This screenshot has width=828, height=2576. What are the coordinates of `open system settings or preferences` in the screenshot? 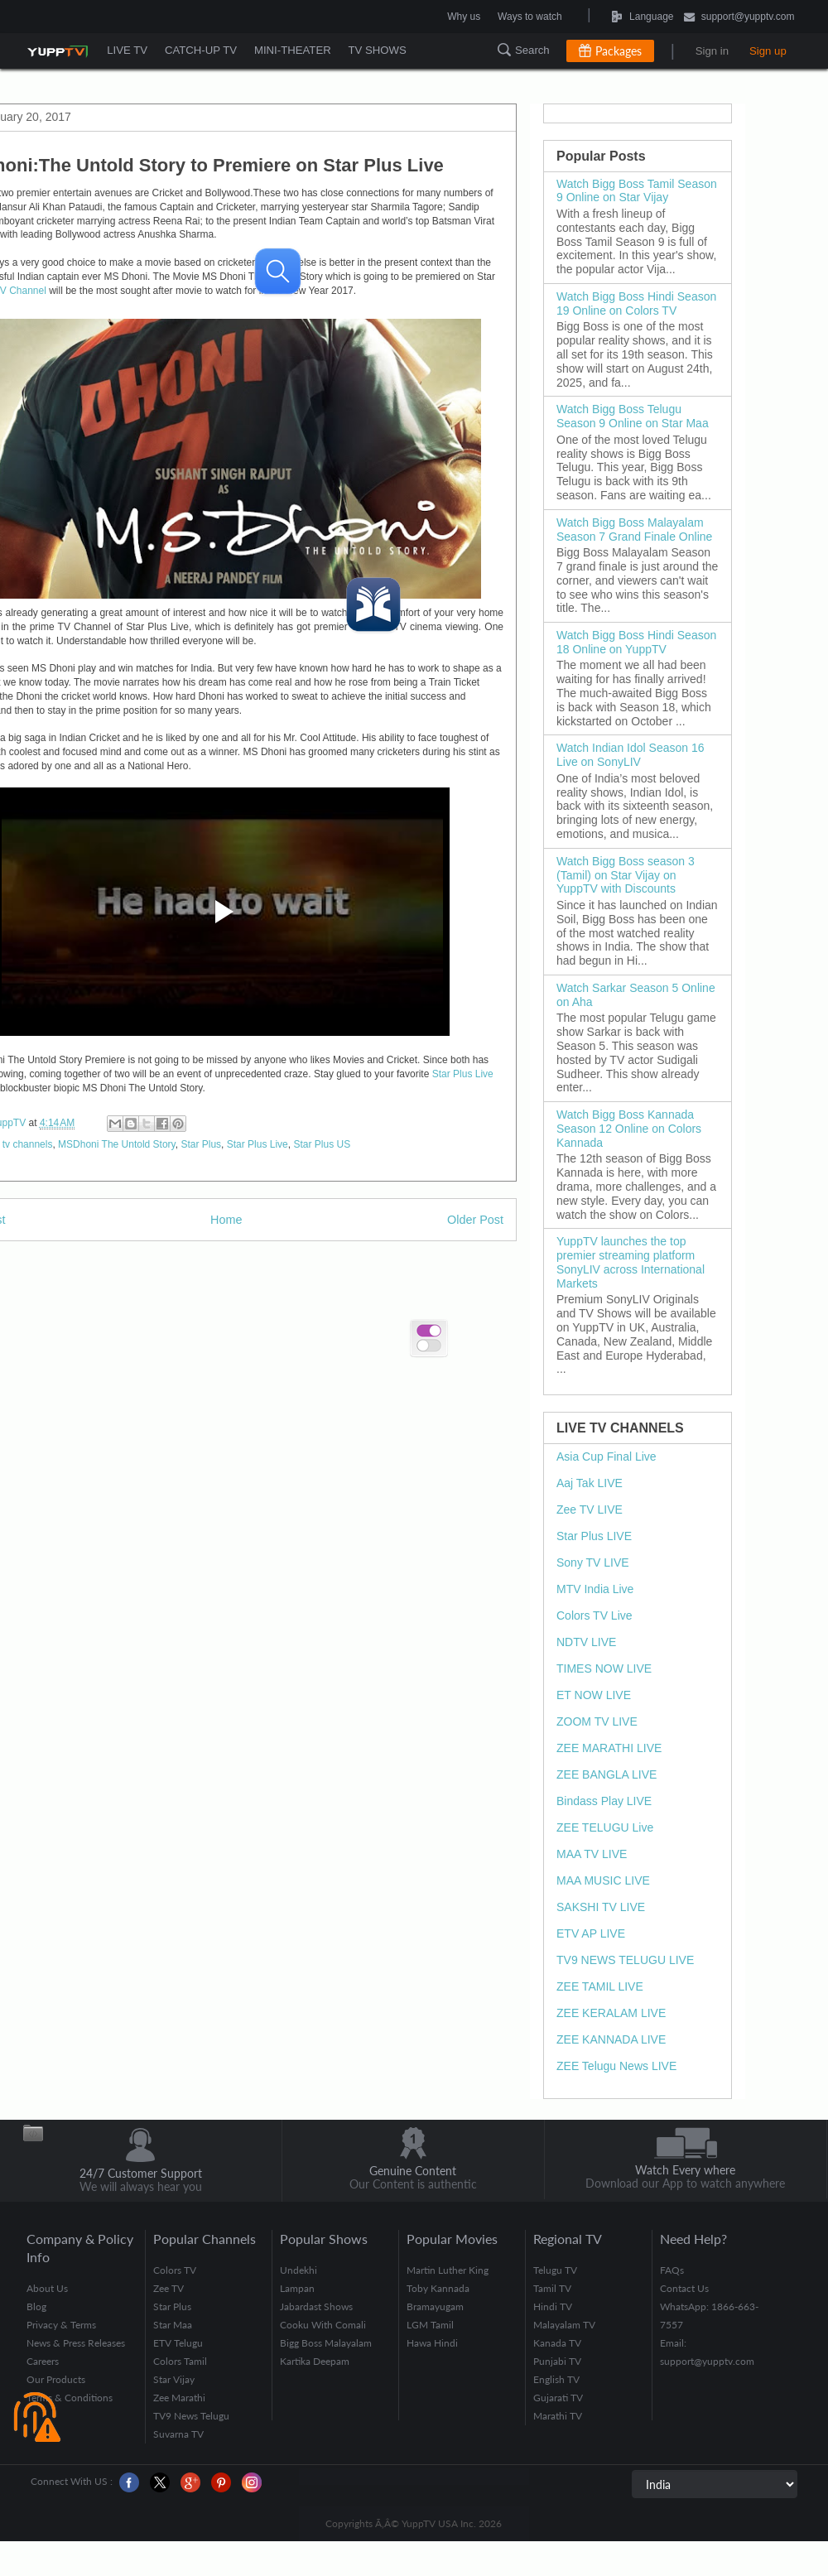 It's located at (429, 1338).